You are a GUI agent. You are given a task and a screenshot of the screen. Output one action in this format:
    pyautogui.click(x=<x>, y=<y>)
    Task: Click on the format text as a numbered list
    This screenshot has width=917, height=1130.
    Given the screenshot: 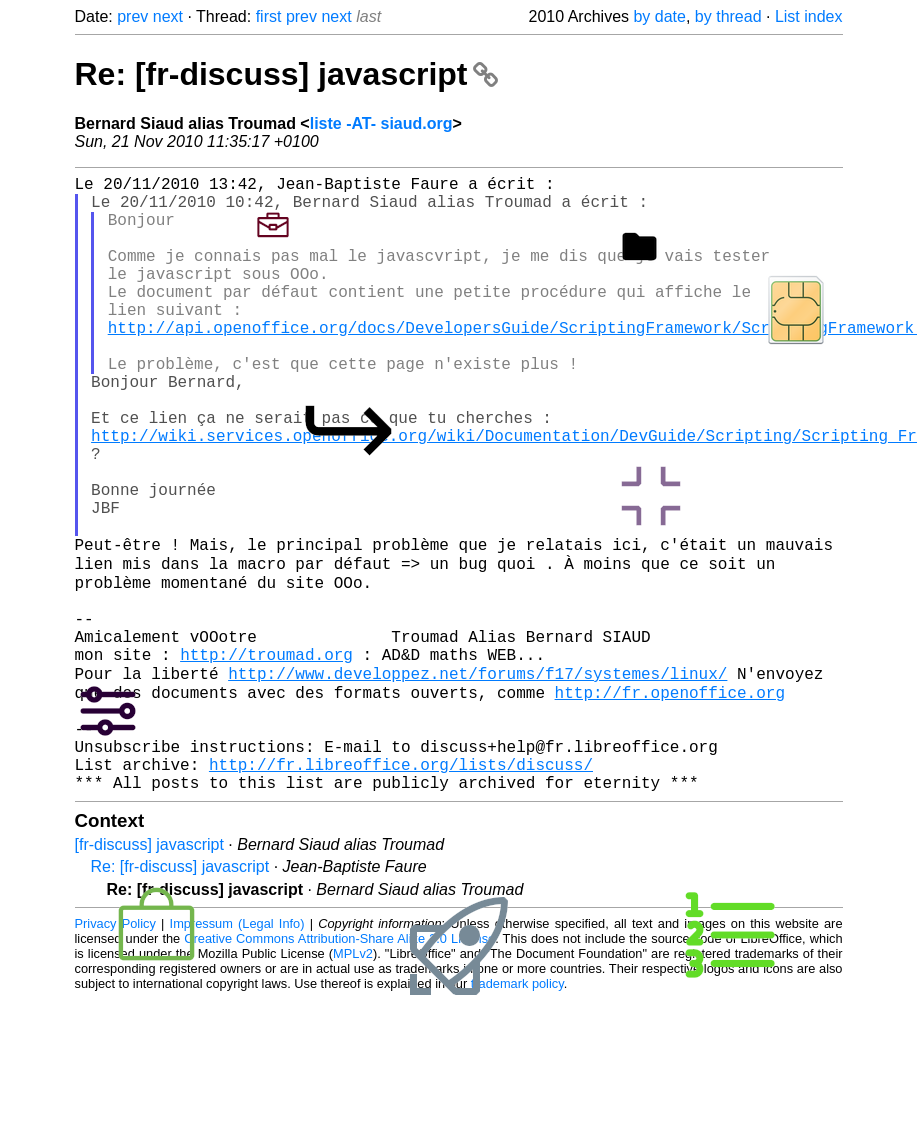 What is the action you would take?
    pyautogui.click(x=732, y=935)
    